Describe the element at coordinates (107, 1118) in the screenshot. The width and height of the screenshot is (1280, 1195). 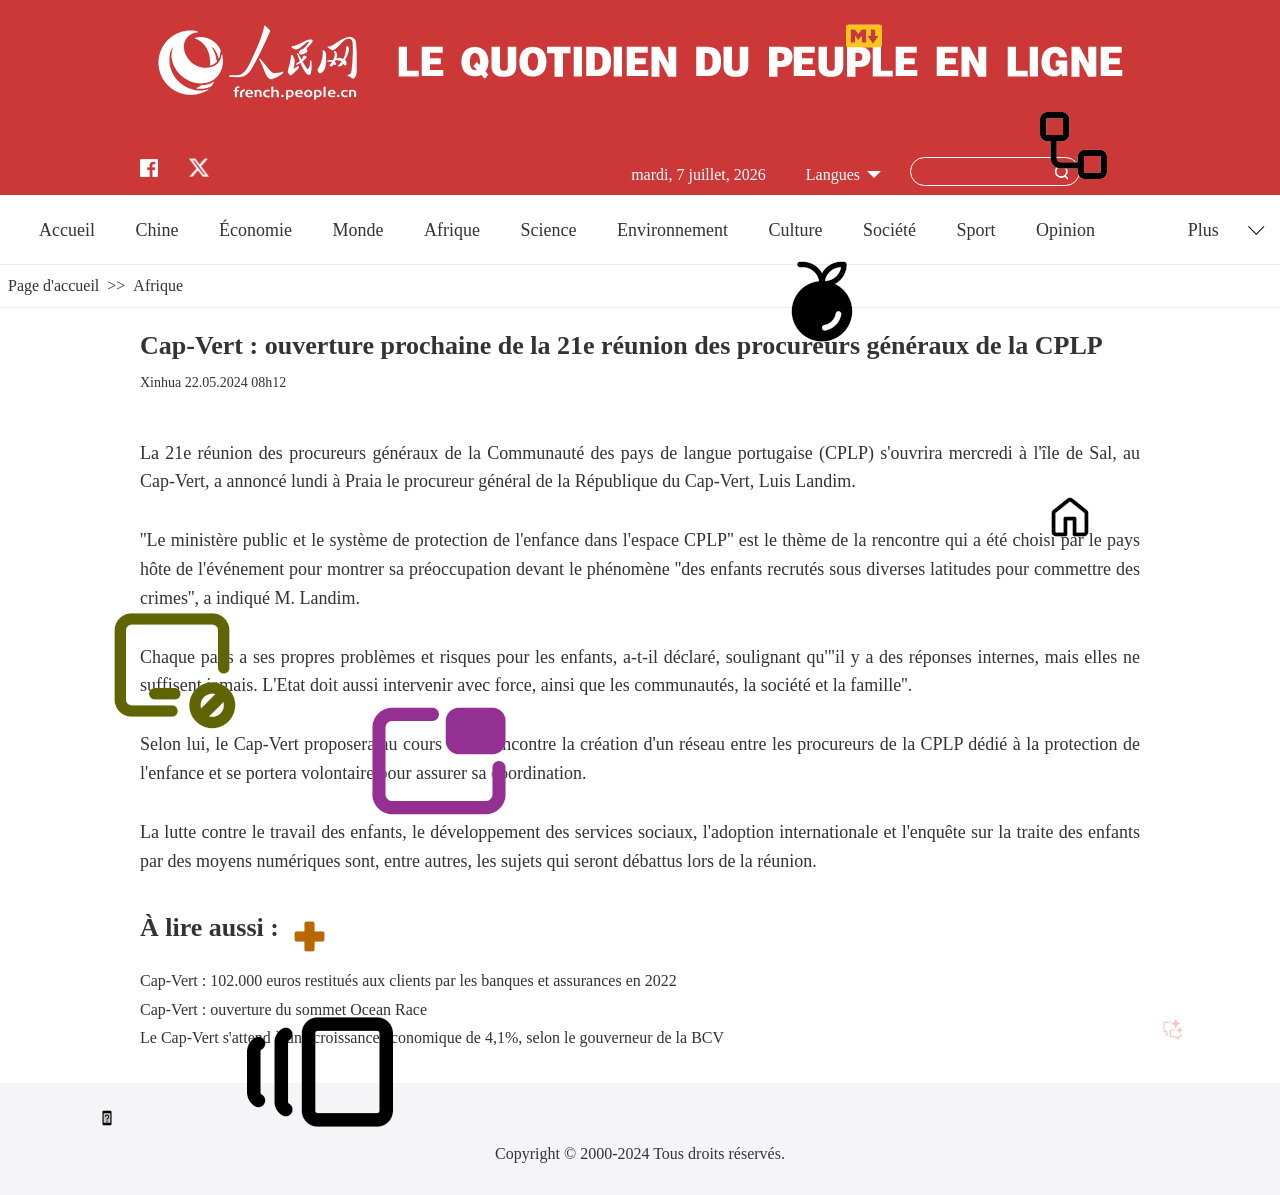
I see `unknown or unrecognized device connected` at that location.